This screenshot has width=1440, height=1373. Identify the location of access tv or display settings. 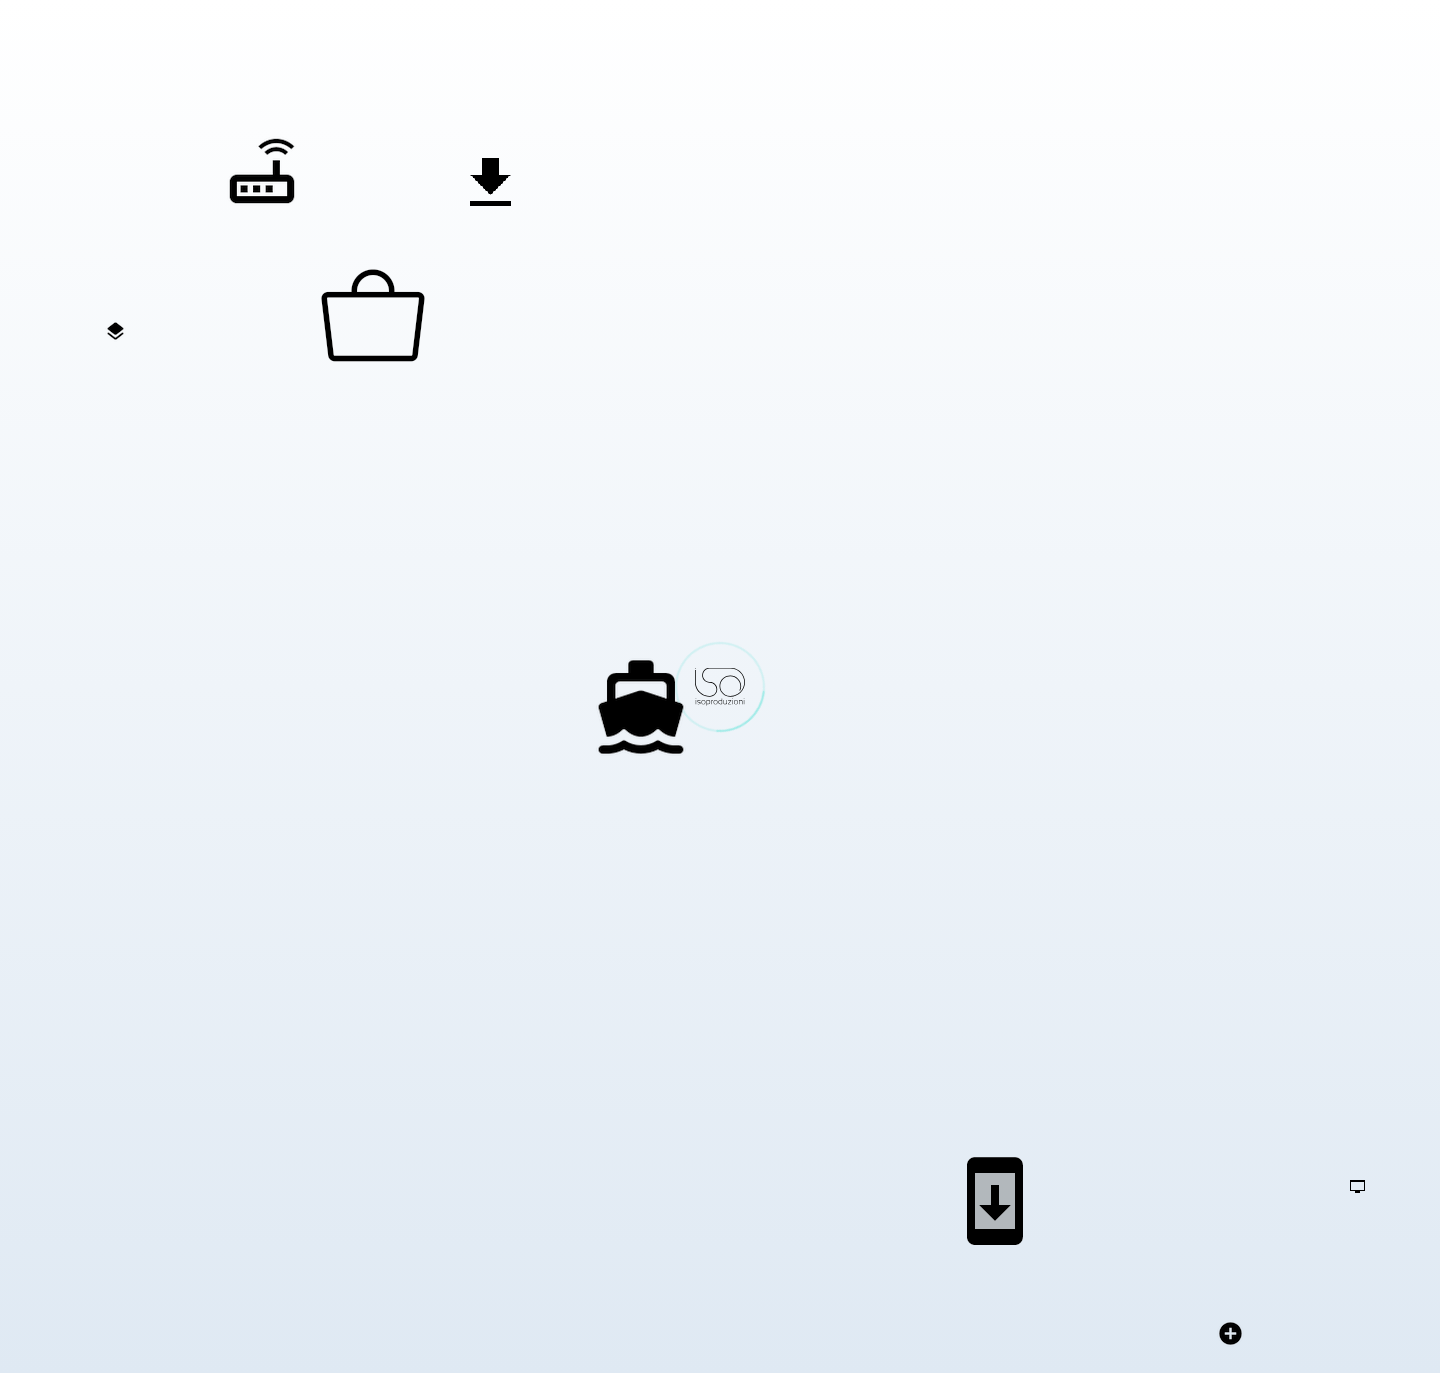
(1357, 1186).